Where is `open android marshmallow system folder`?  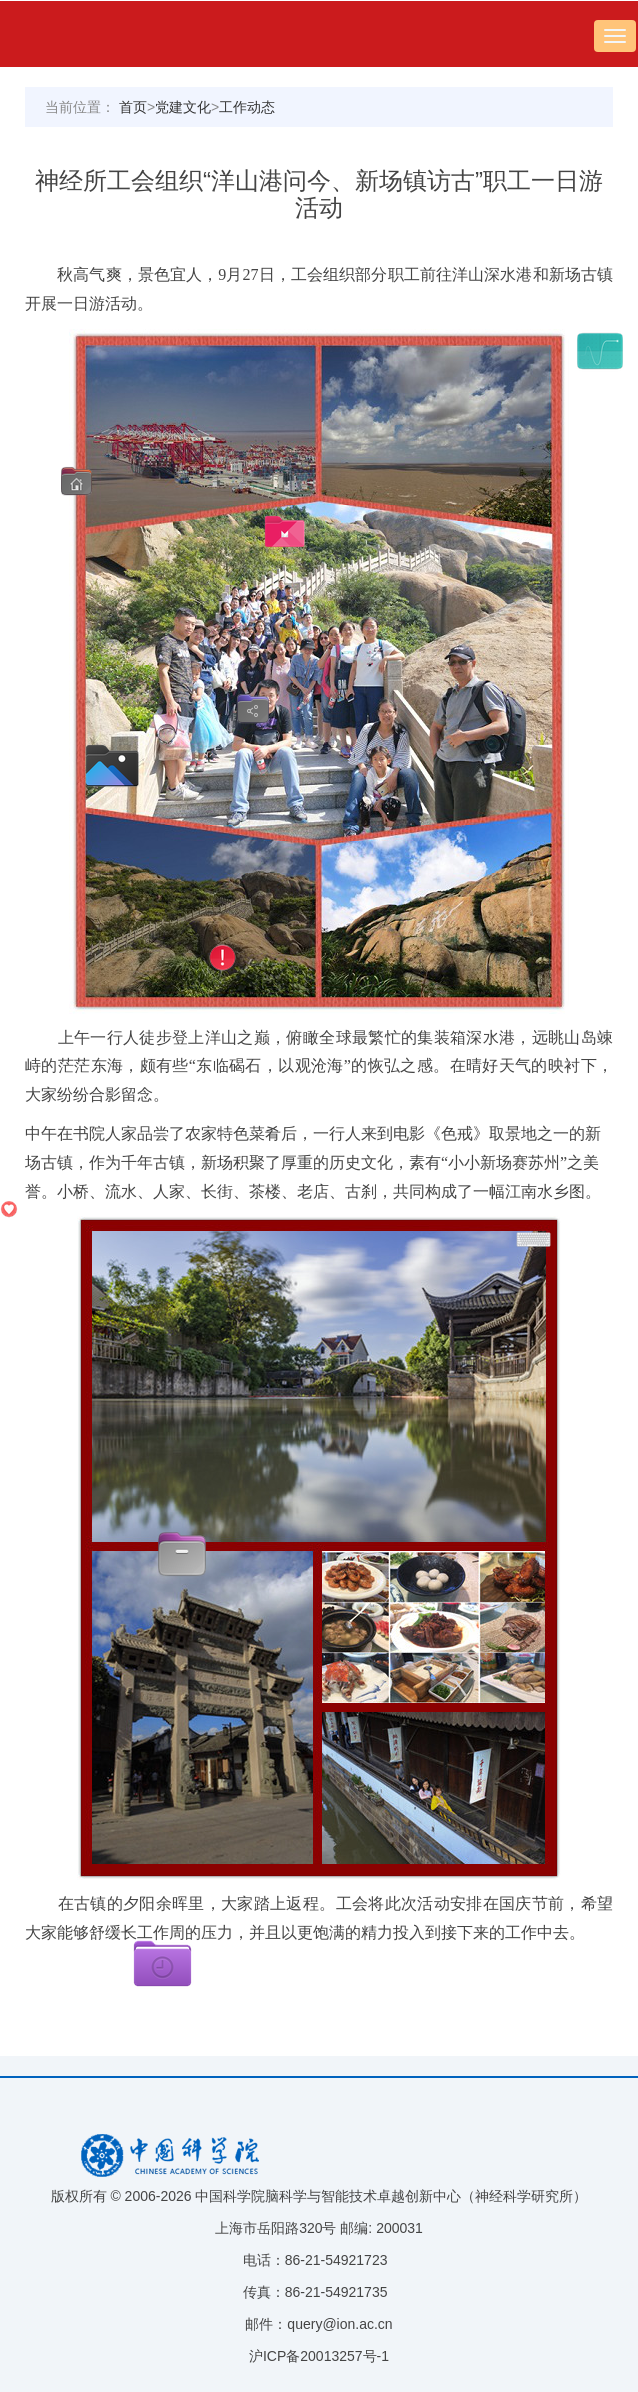
open android marshmallow system folder is located at coordinates (284, 532).